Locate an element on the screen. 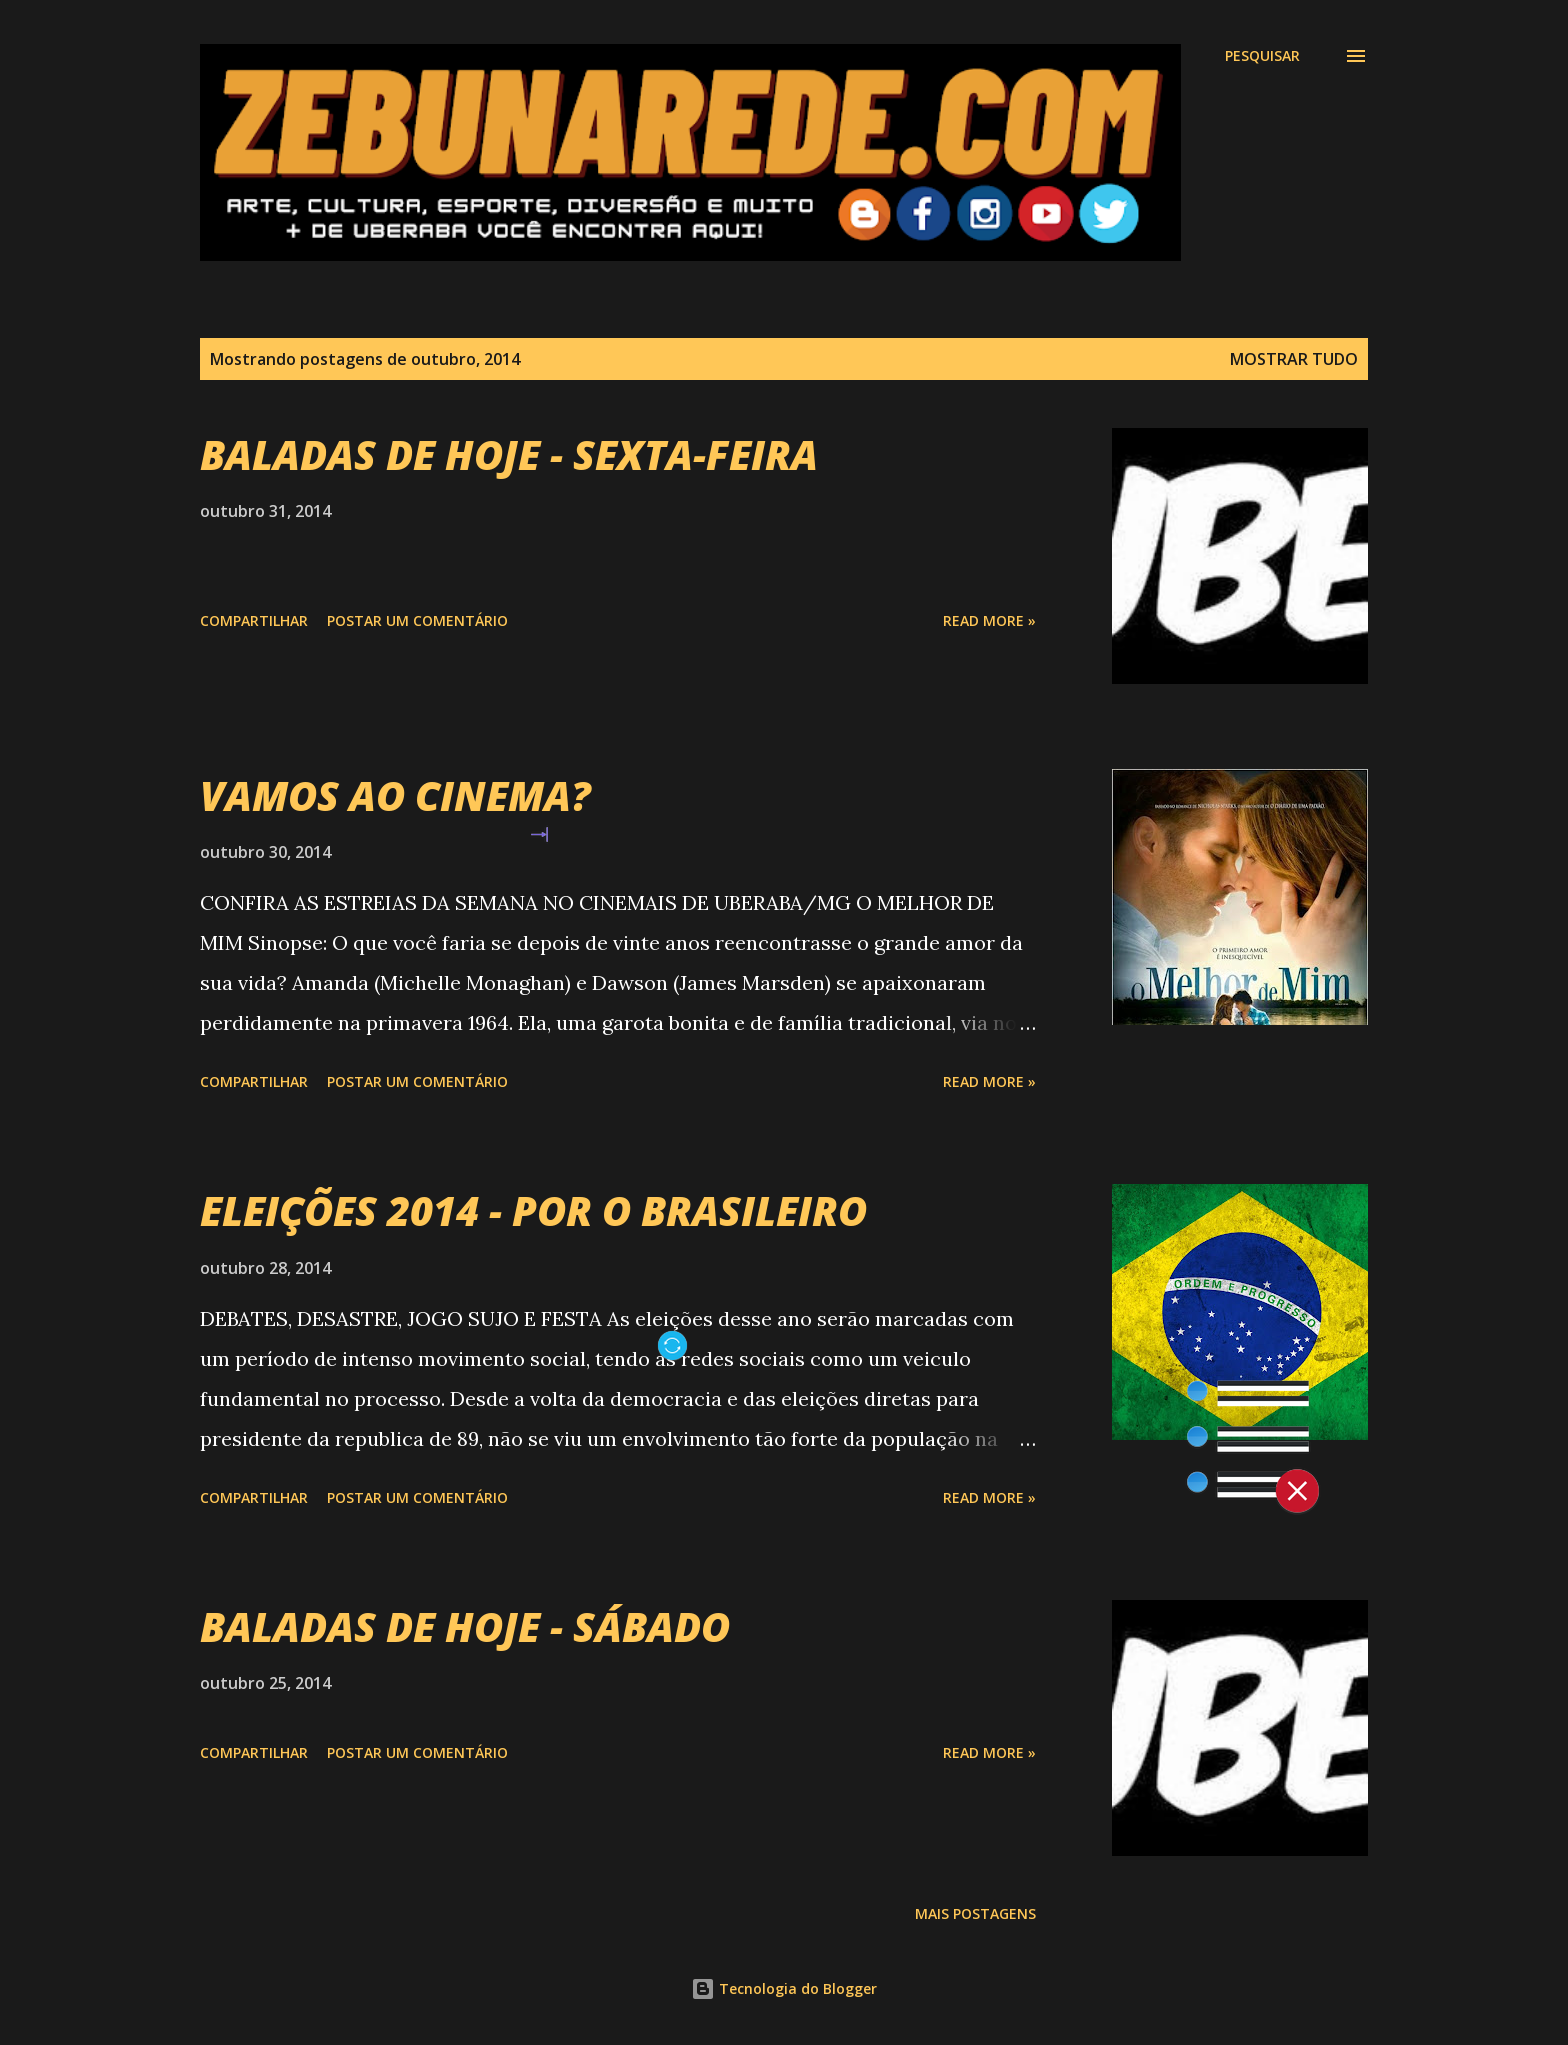 The image size is (1568, 2045). file is currently syncing with Insync cloud storage is located at coordinates (672, 1345).